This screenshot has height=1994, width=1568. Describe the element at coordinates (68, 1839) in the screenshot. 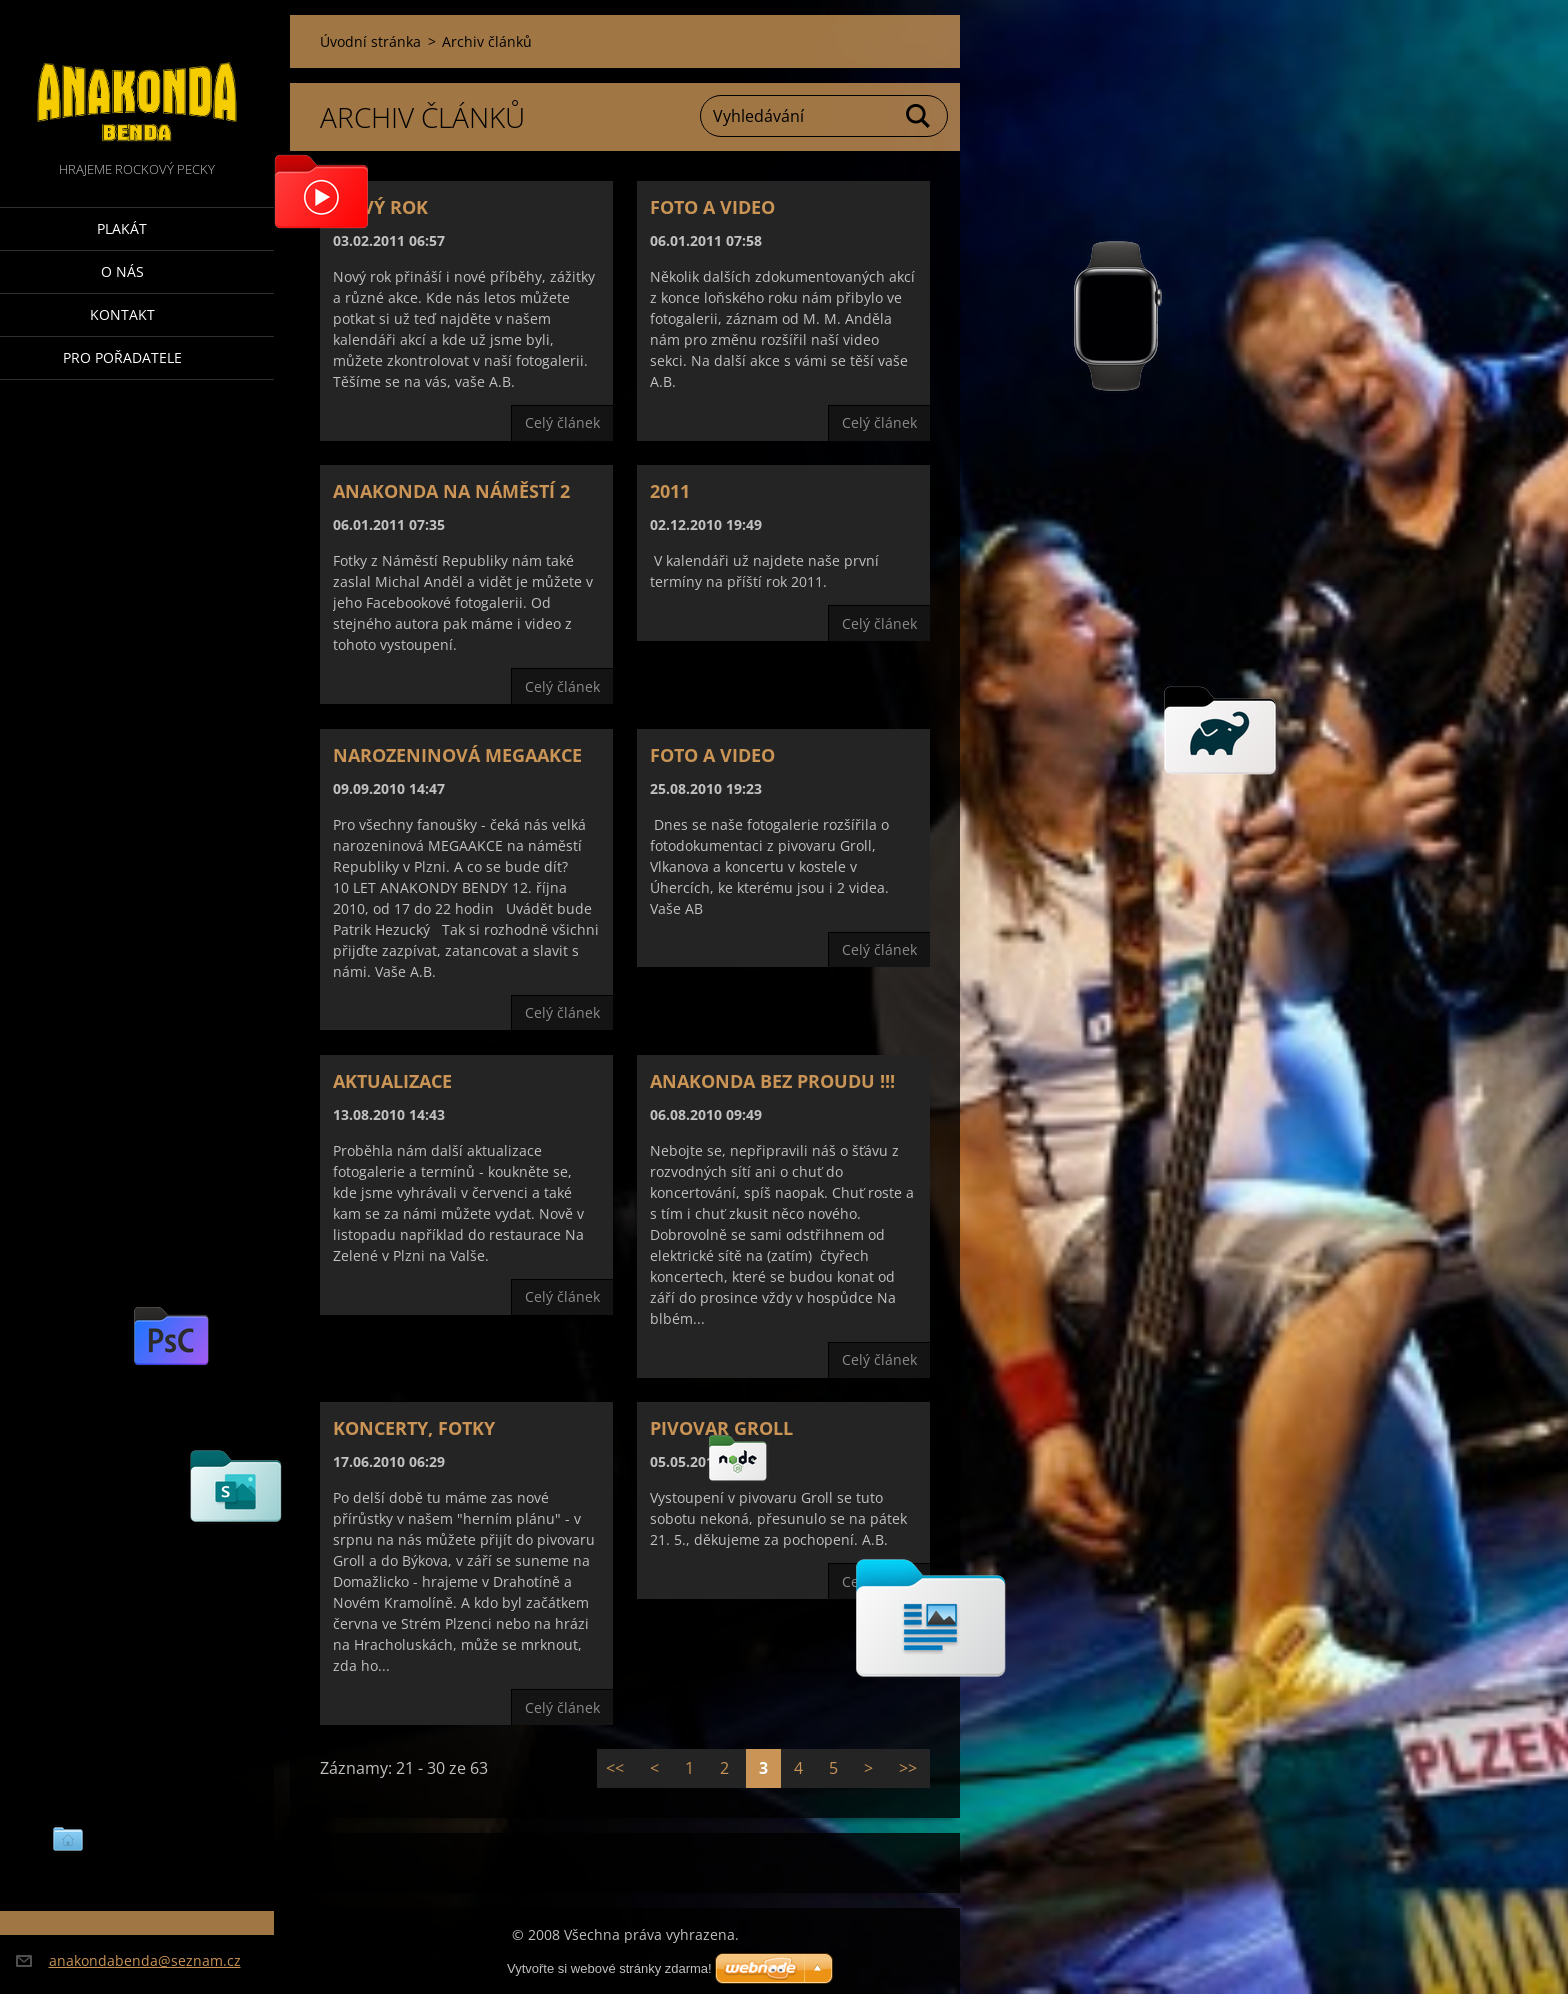

I see `open your home folder` at that location.